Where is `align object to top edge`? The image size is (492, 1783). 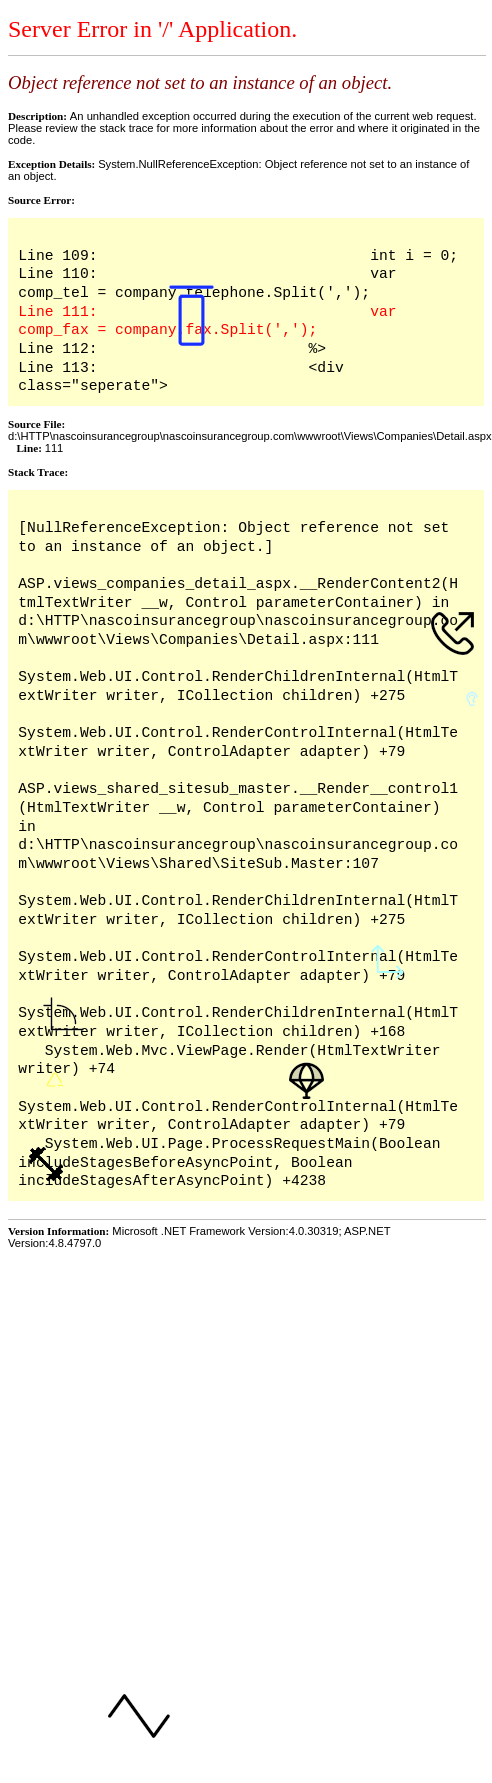 align object to top edge is located at coordinates (191, 314).